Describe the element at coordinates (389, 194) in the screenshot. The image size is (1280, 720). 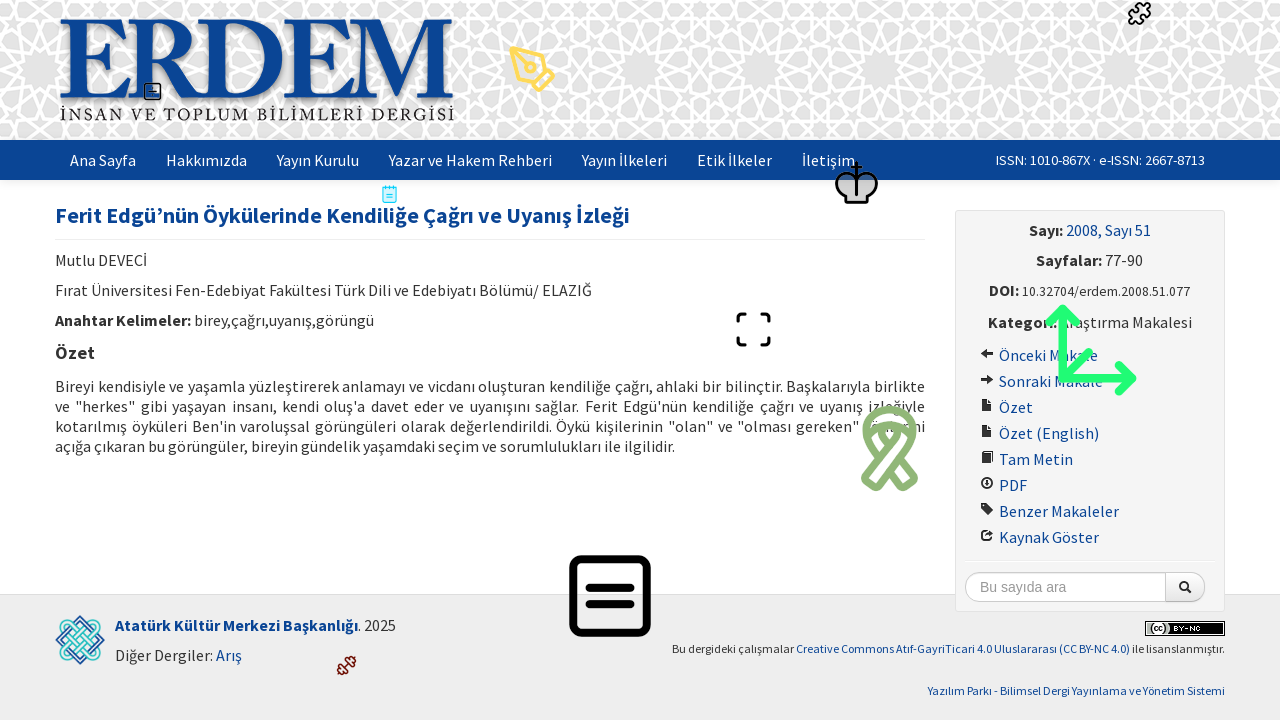
I see `open notepad or notes app` at that location.